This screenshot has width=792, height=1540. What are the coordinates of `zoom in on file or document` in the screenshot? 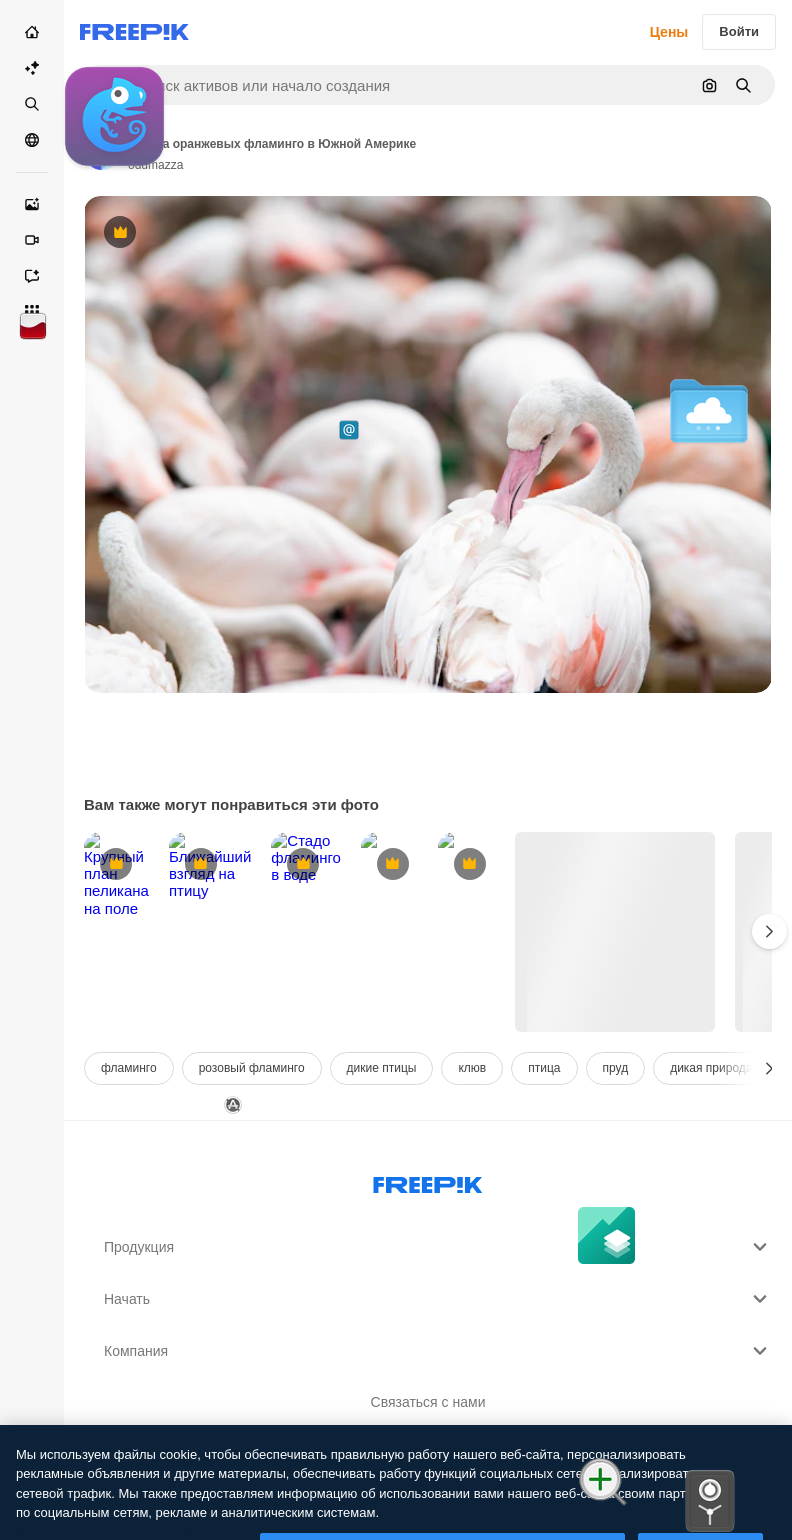 It's located at (603, 1482).